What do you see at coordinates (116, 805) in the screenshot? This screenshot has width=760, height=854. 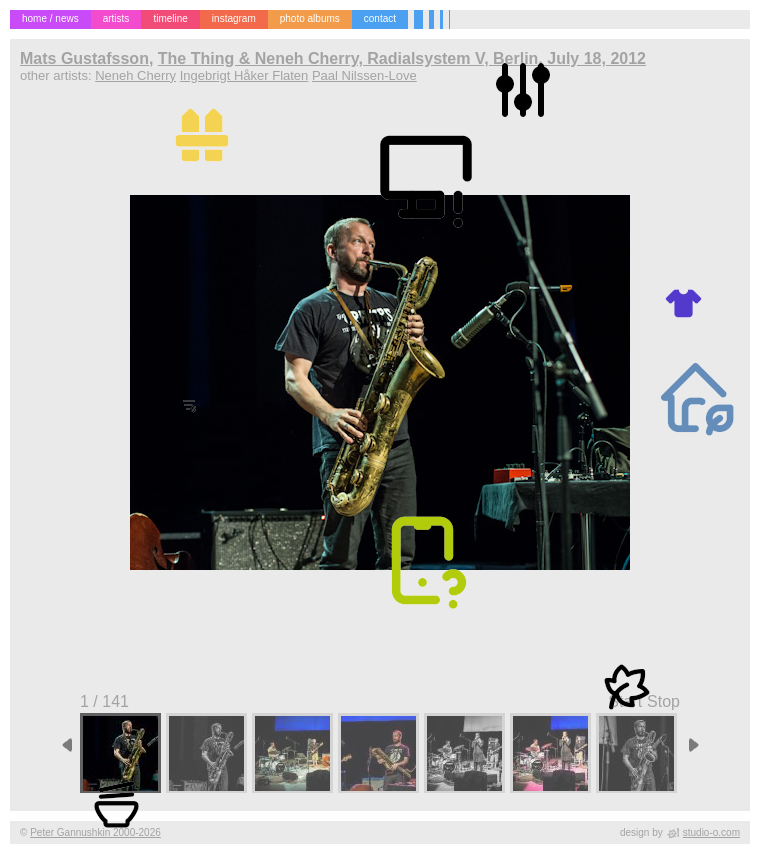 I see `browse asian cuisine restaurants` at bounding box center [116, 805].